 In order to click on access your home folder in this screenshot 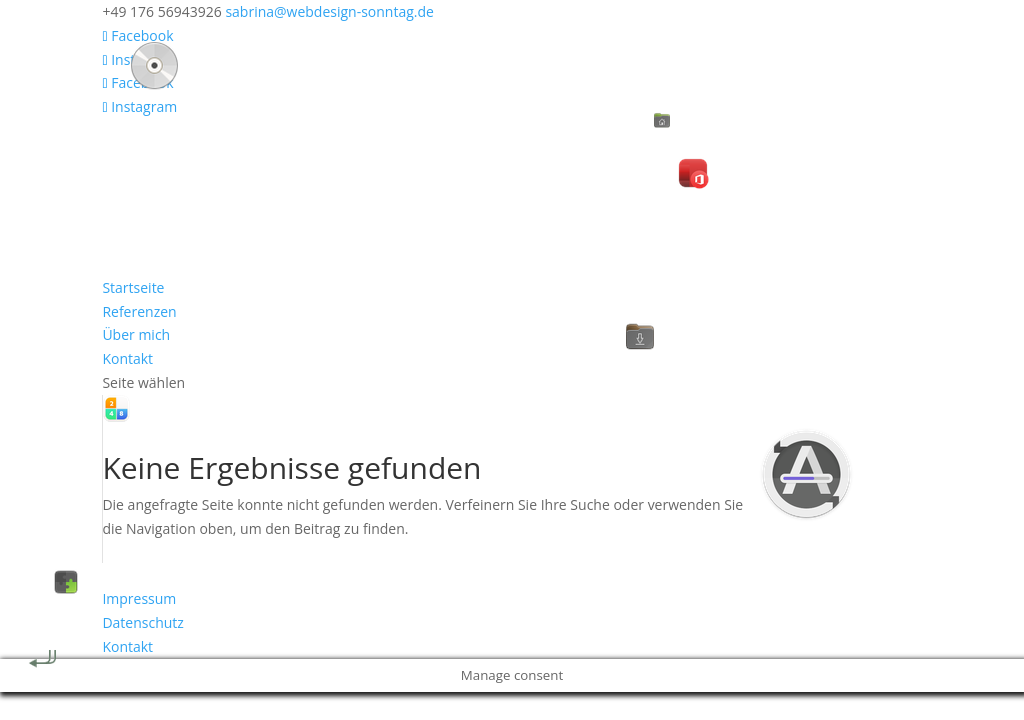, I will do `click(662, 120)`.